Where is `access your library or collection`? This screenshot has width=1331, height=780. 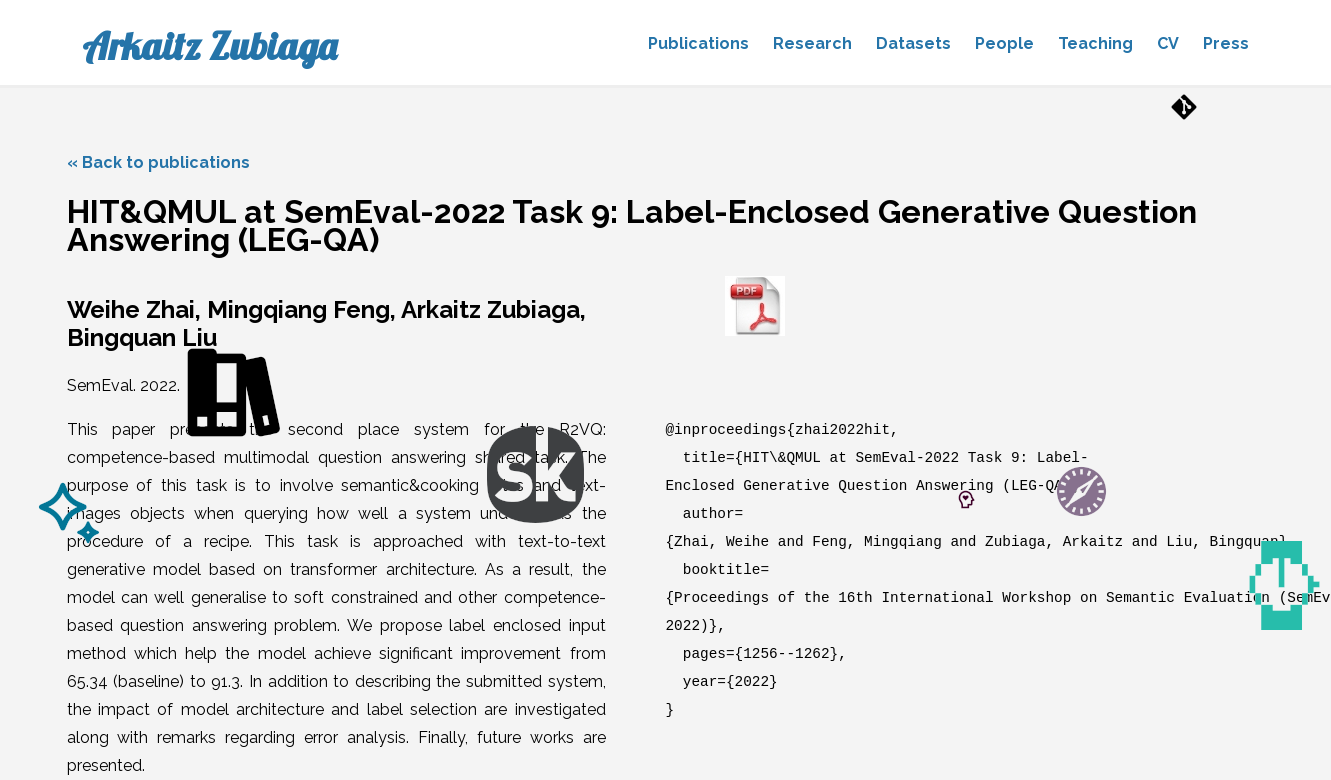 access your library or collection is located at coordinates (231, 392).